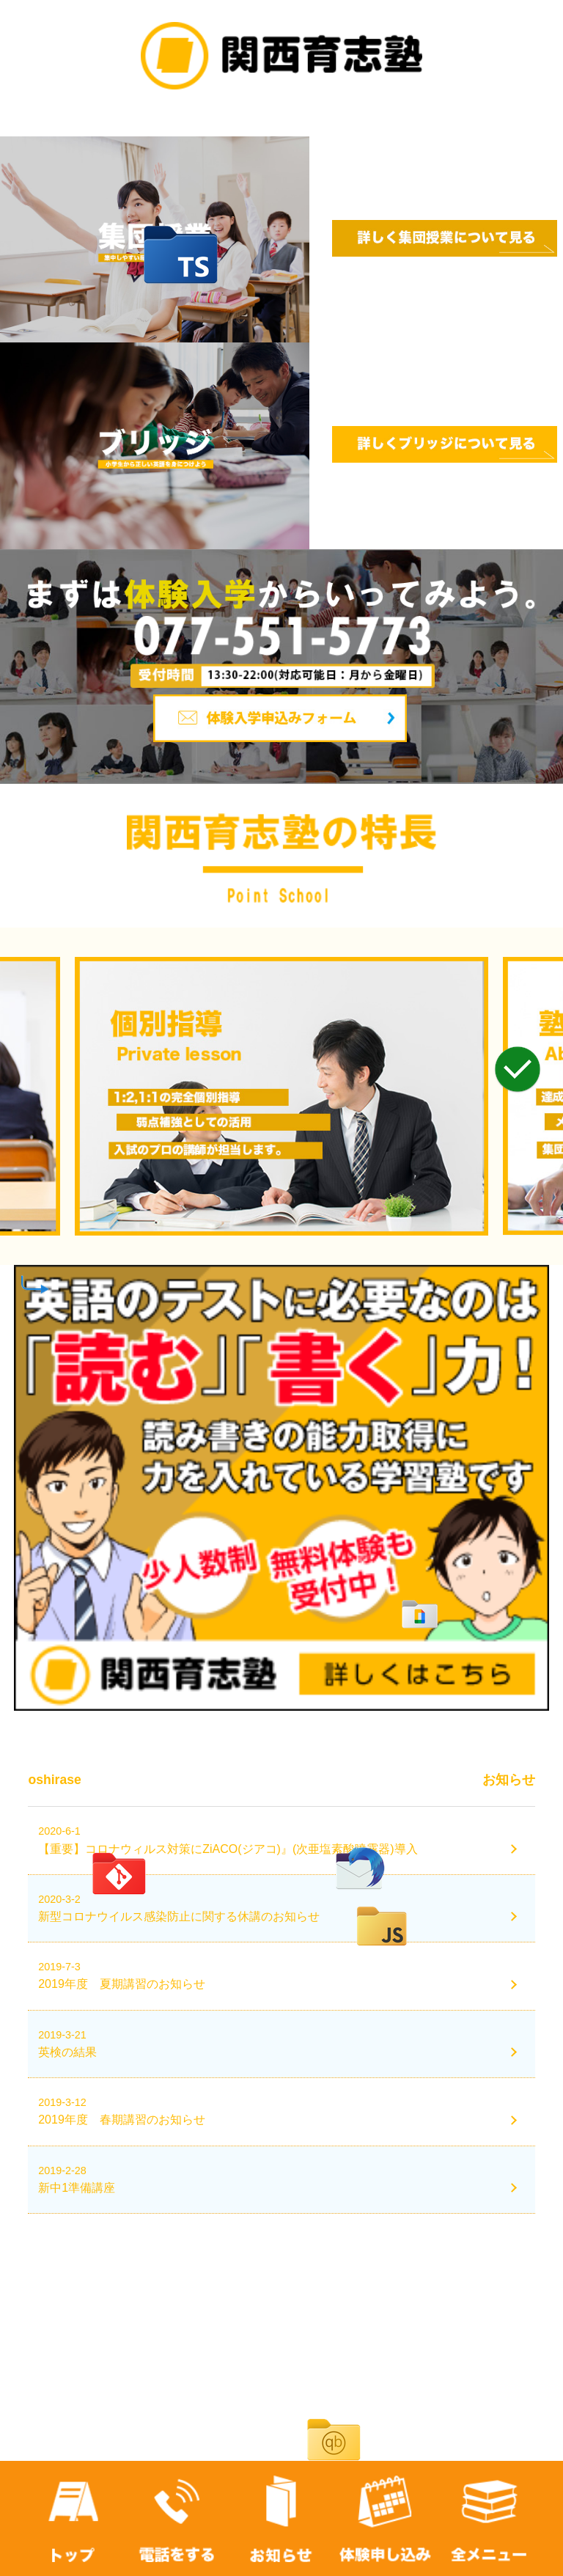  I want to click on indicates file has been successfully synced, so click(518, 1069).